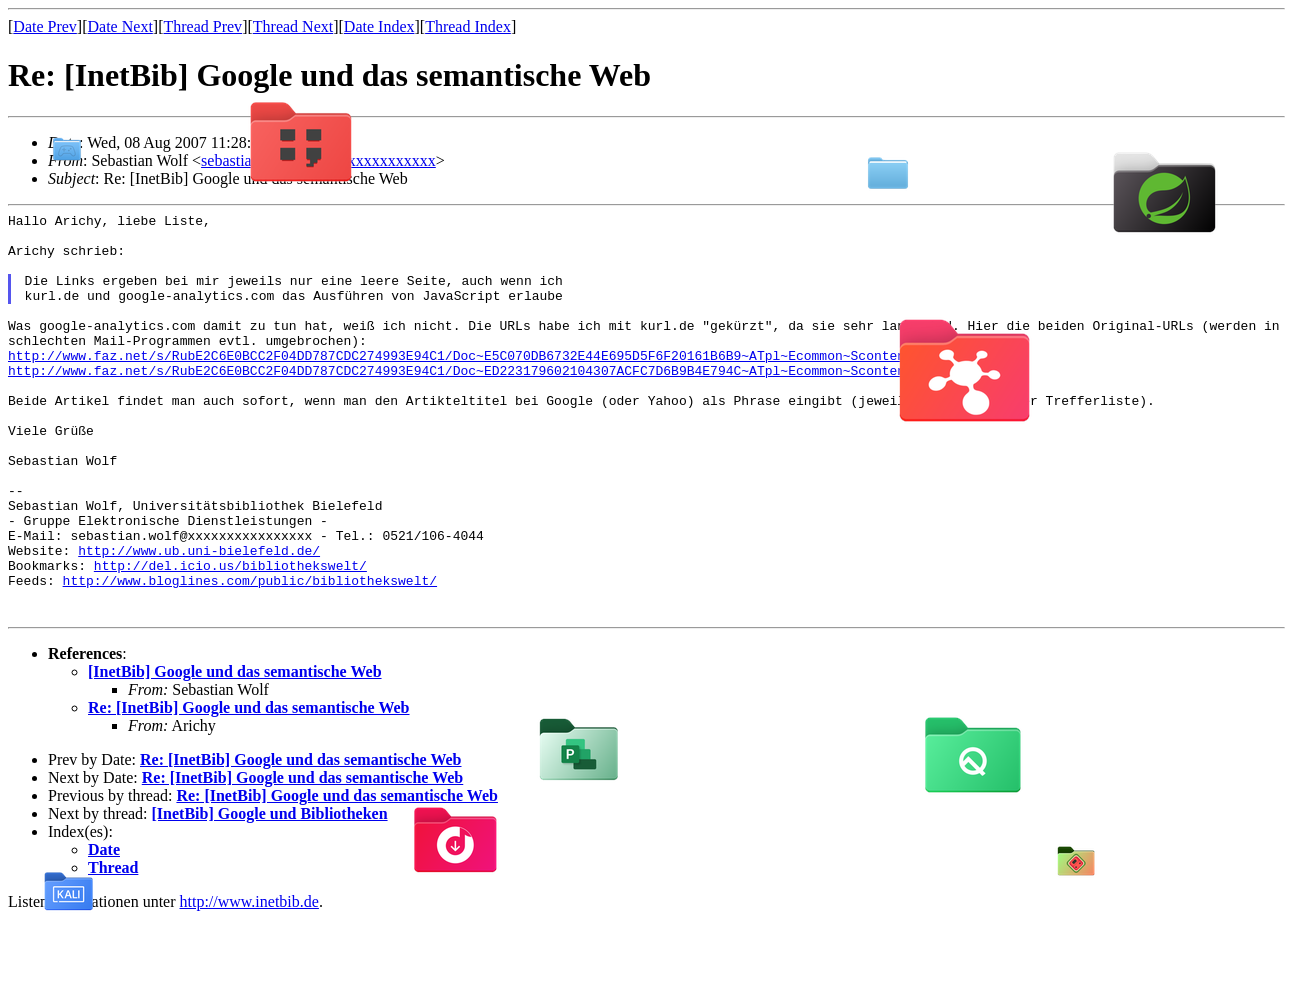 The height and width of the screenshot is (1000, 1293). Describe the element at coordinates (578, 751) in the screenshot. I see `open microsoft project files folder` at that location.